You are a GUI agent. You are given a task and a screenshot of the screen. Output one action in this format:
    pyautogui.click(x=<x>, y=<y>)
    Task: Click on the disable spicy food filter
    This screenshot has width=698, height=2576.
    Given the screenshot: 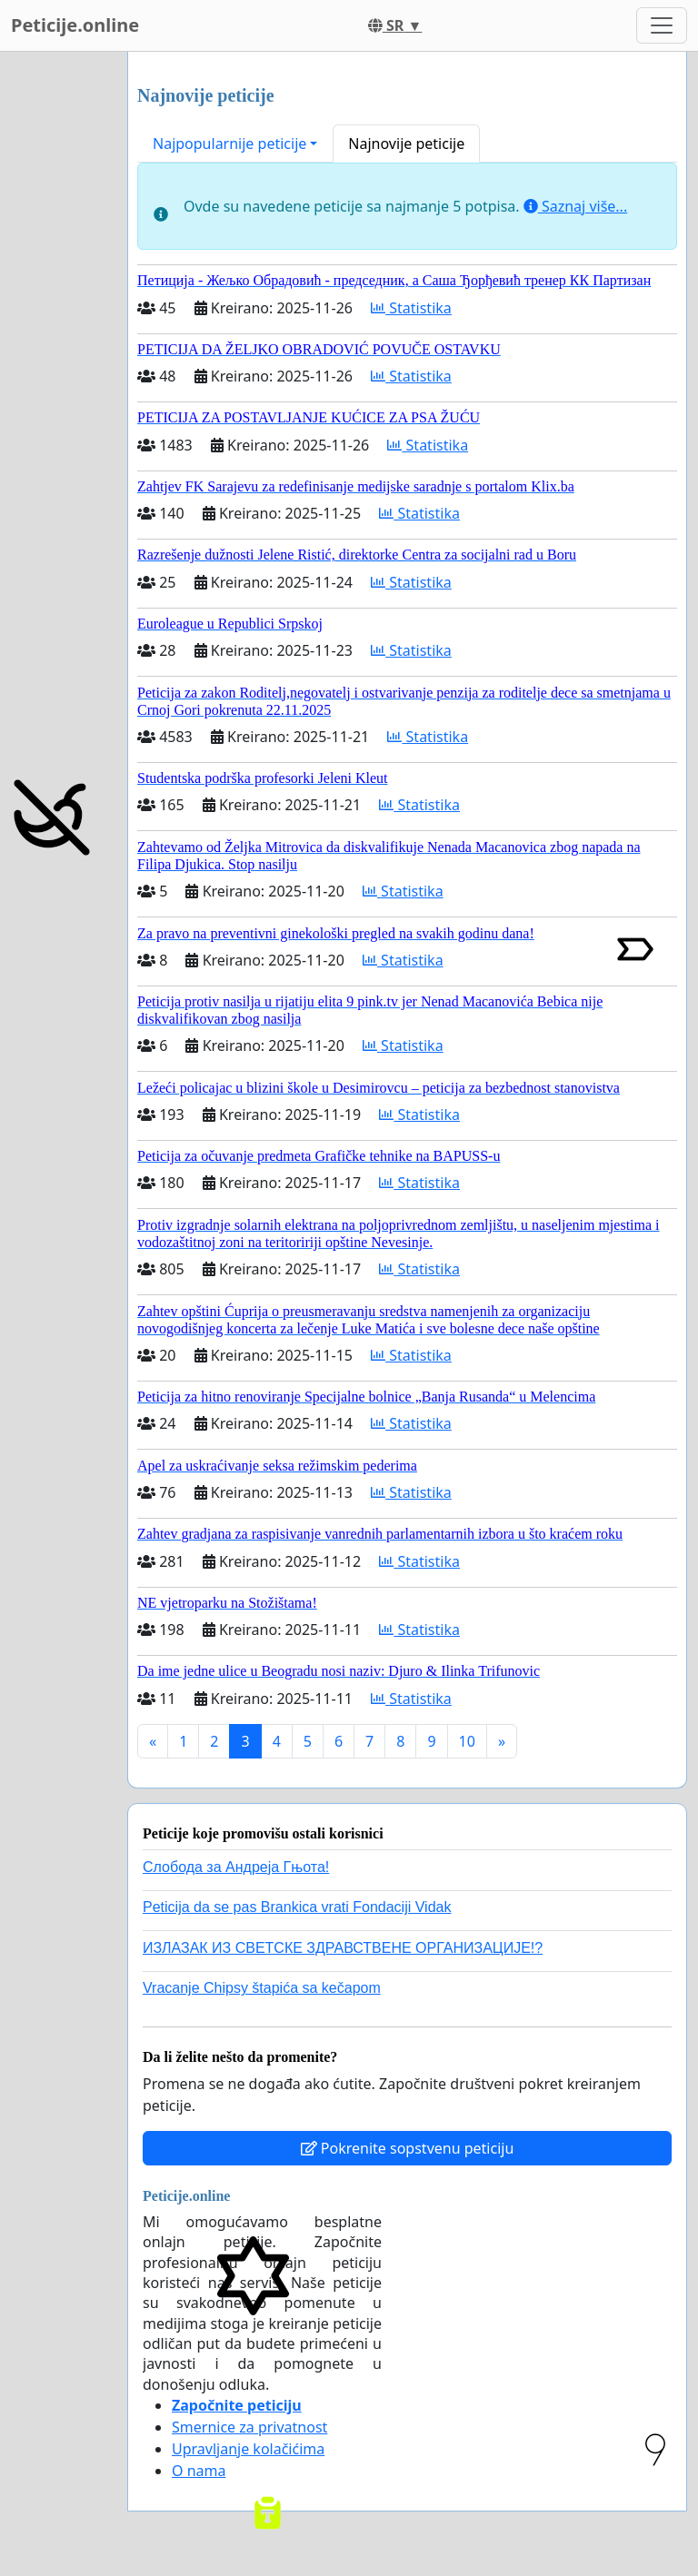 What is the action you would take?
    pyautogui.click(x=52, y=817)
    